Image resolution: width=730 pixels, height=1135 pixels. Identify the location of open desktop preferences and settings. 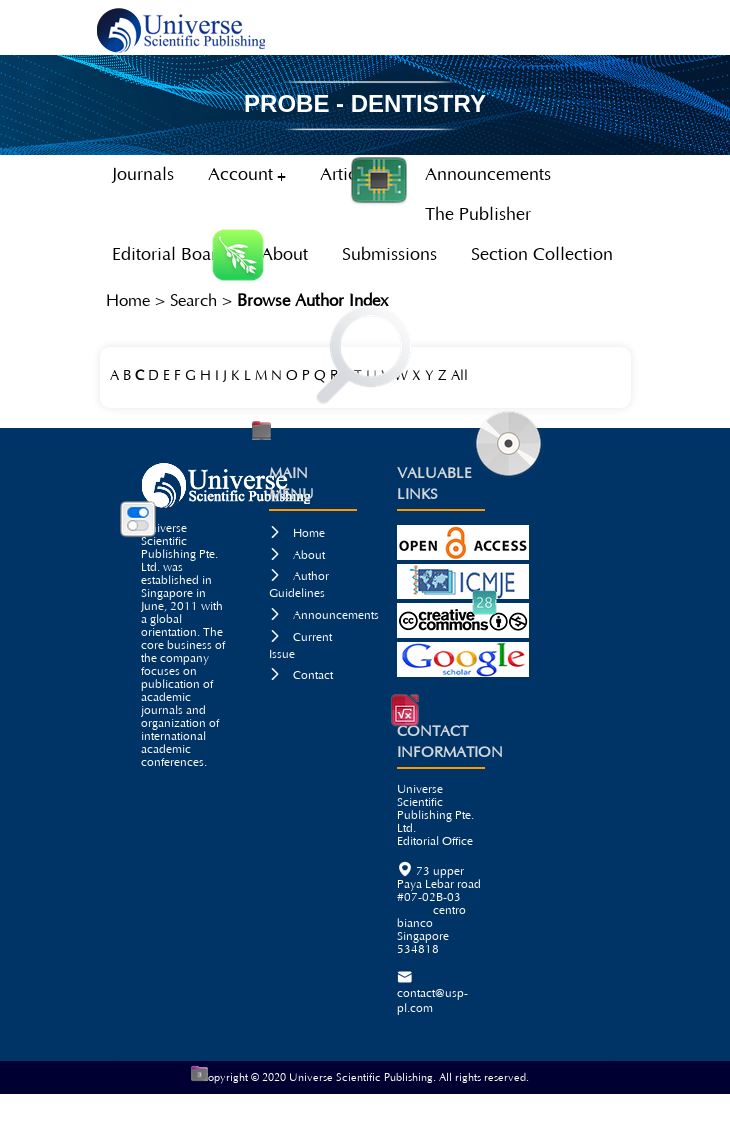
(138, 519).